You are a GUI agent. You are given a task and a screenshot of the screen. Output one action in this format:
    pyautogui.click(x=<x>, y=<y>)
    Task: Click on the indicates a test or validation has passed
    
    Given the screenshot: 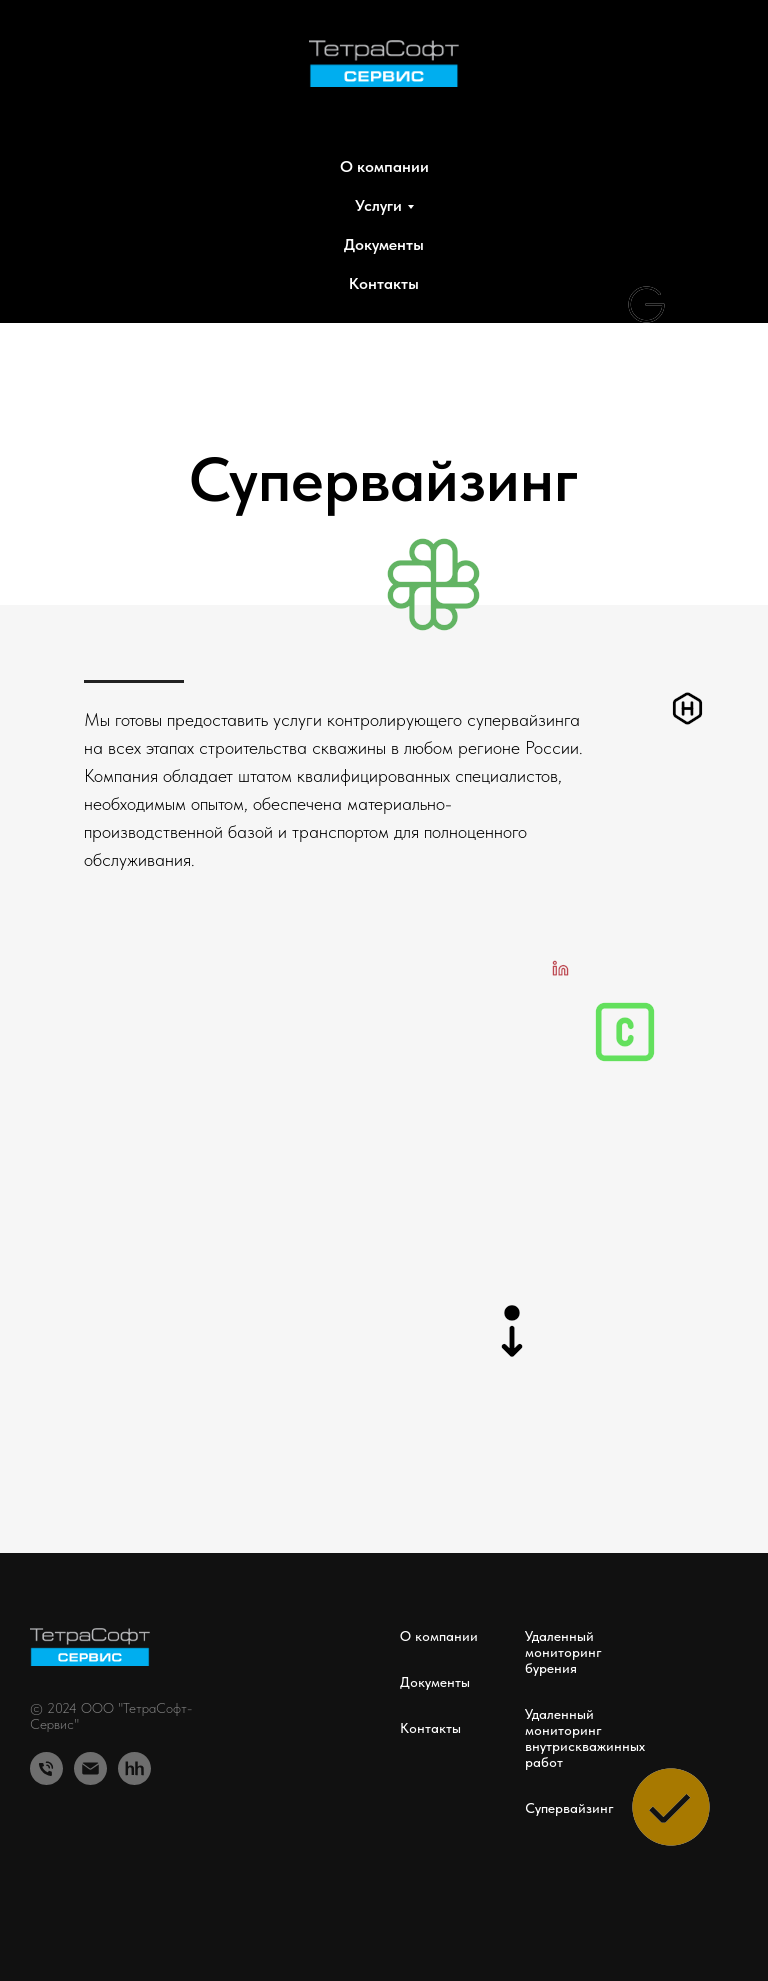 What is the action you would take?
    pyautogui.click(x=671, y=1807)
    